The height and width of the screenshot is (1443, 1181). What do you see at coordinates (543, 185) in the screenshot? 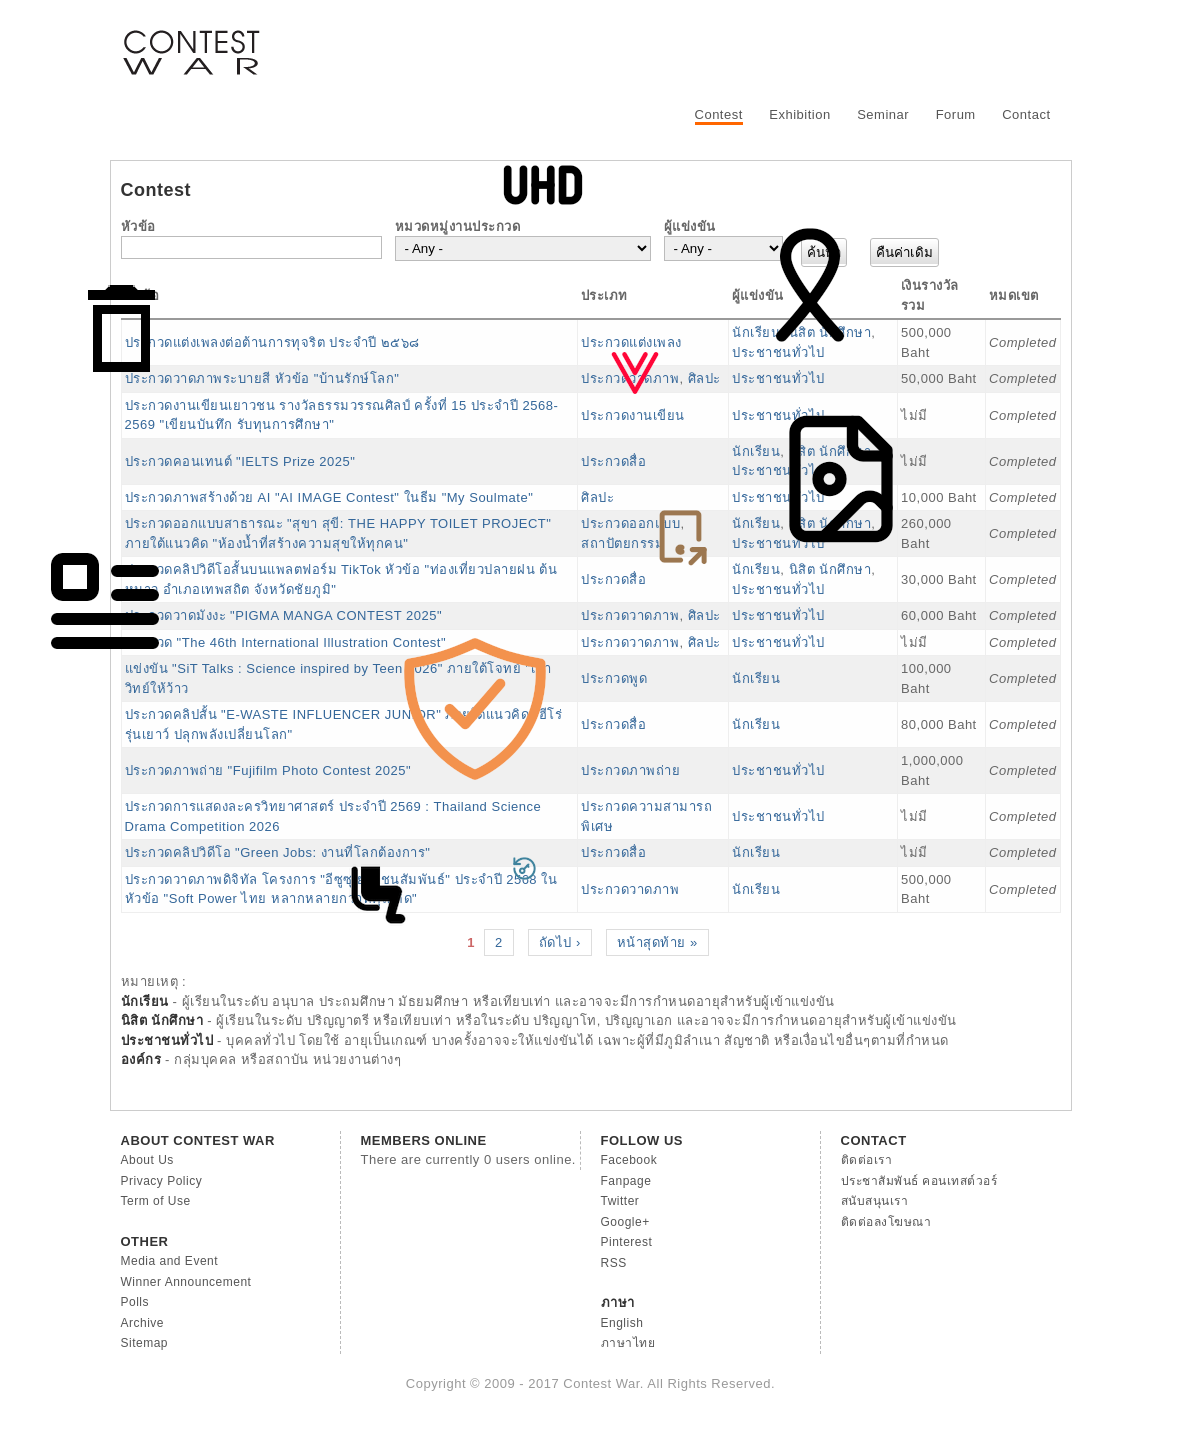
I see `indicates ultra high definition video quality` at bounding box center [543, 185].